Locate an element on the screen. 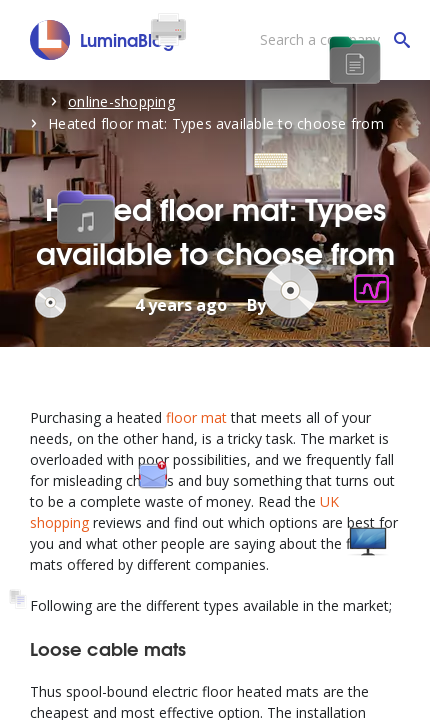 The height and width of the screenshot is (720, 430). open your music folder is located at coordinates (86, 217).